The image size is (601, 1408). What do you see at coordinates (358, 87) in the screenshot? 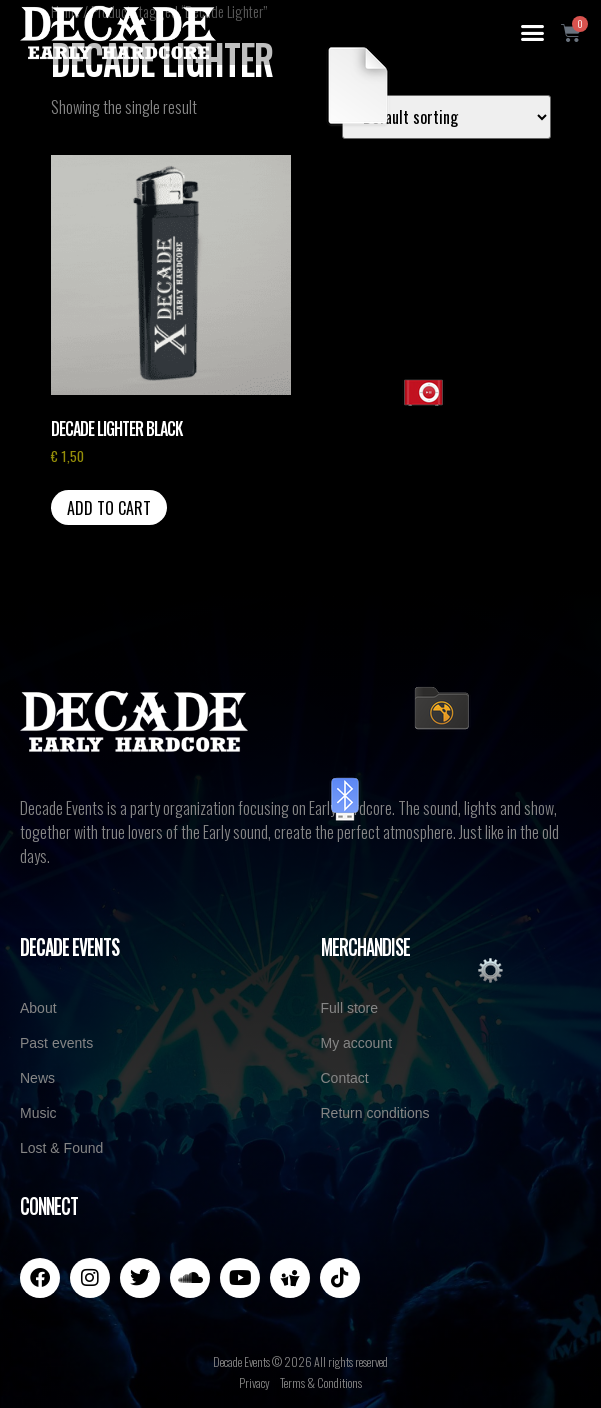
I see `a blank or empty document file` at bounding box center [358, 87].